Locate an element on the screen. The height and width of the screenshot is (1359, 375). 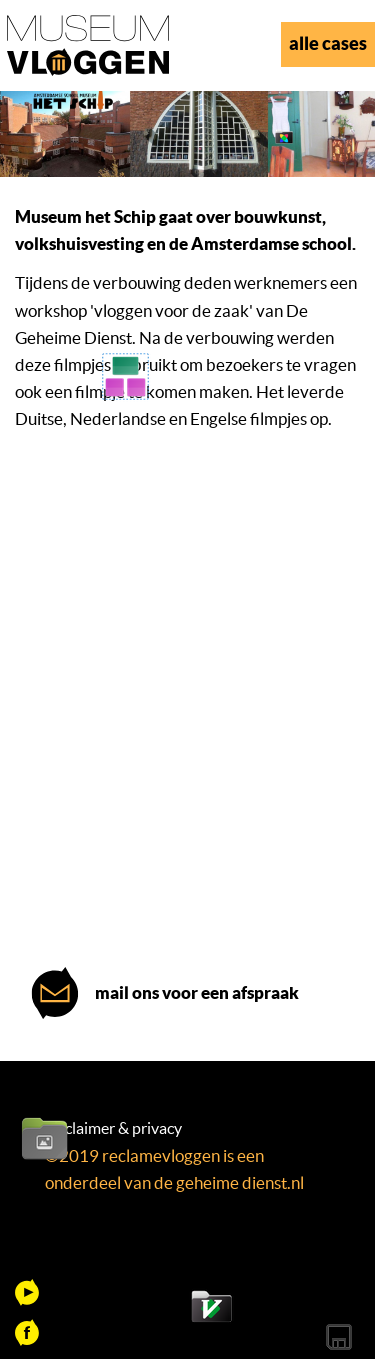
save current file or document is located at coordinates (339, 1337).